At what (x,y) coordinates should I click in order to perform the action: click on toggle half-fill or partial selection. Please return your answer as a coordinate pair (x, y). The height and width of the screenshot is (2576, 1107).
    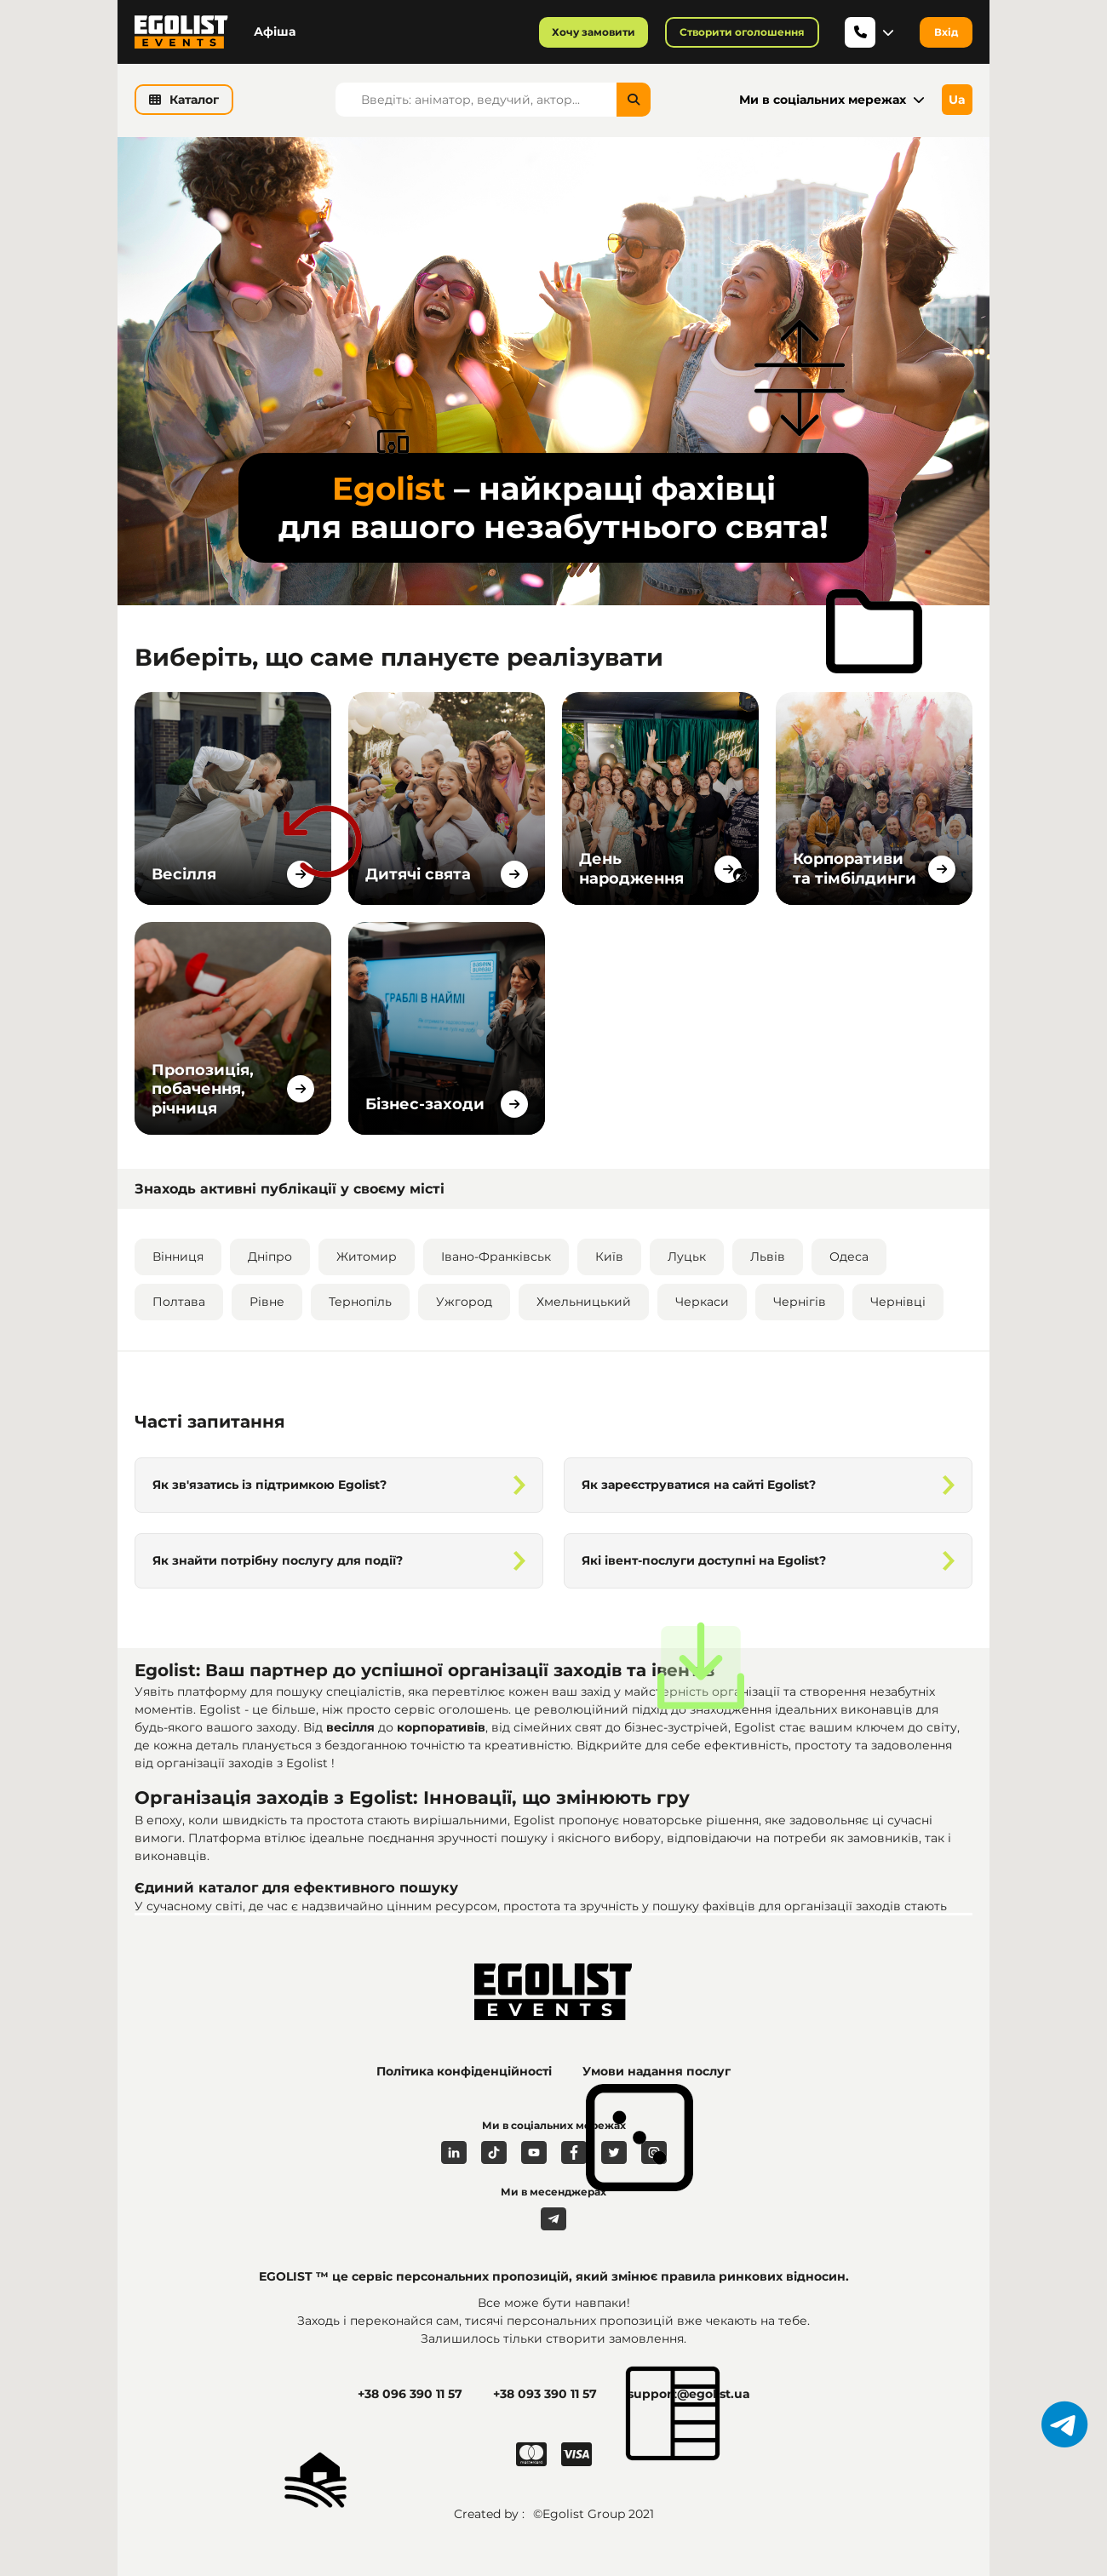
    Looking at the image, I should click on (673, 2413).